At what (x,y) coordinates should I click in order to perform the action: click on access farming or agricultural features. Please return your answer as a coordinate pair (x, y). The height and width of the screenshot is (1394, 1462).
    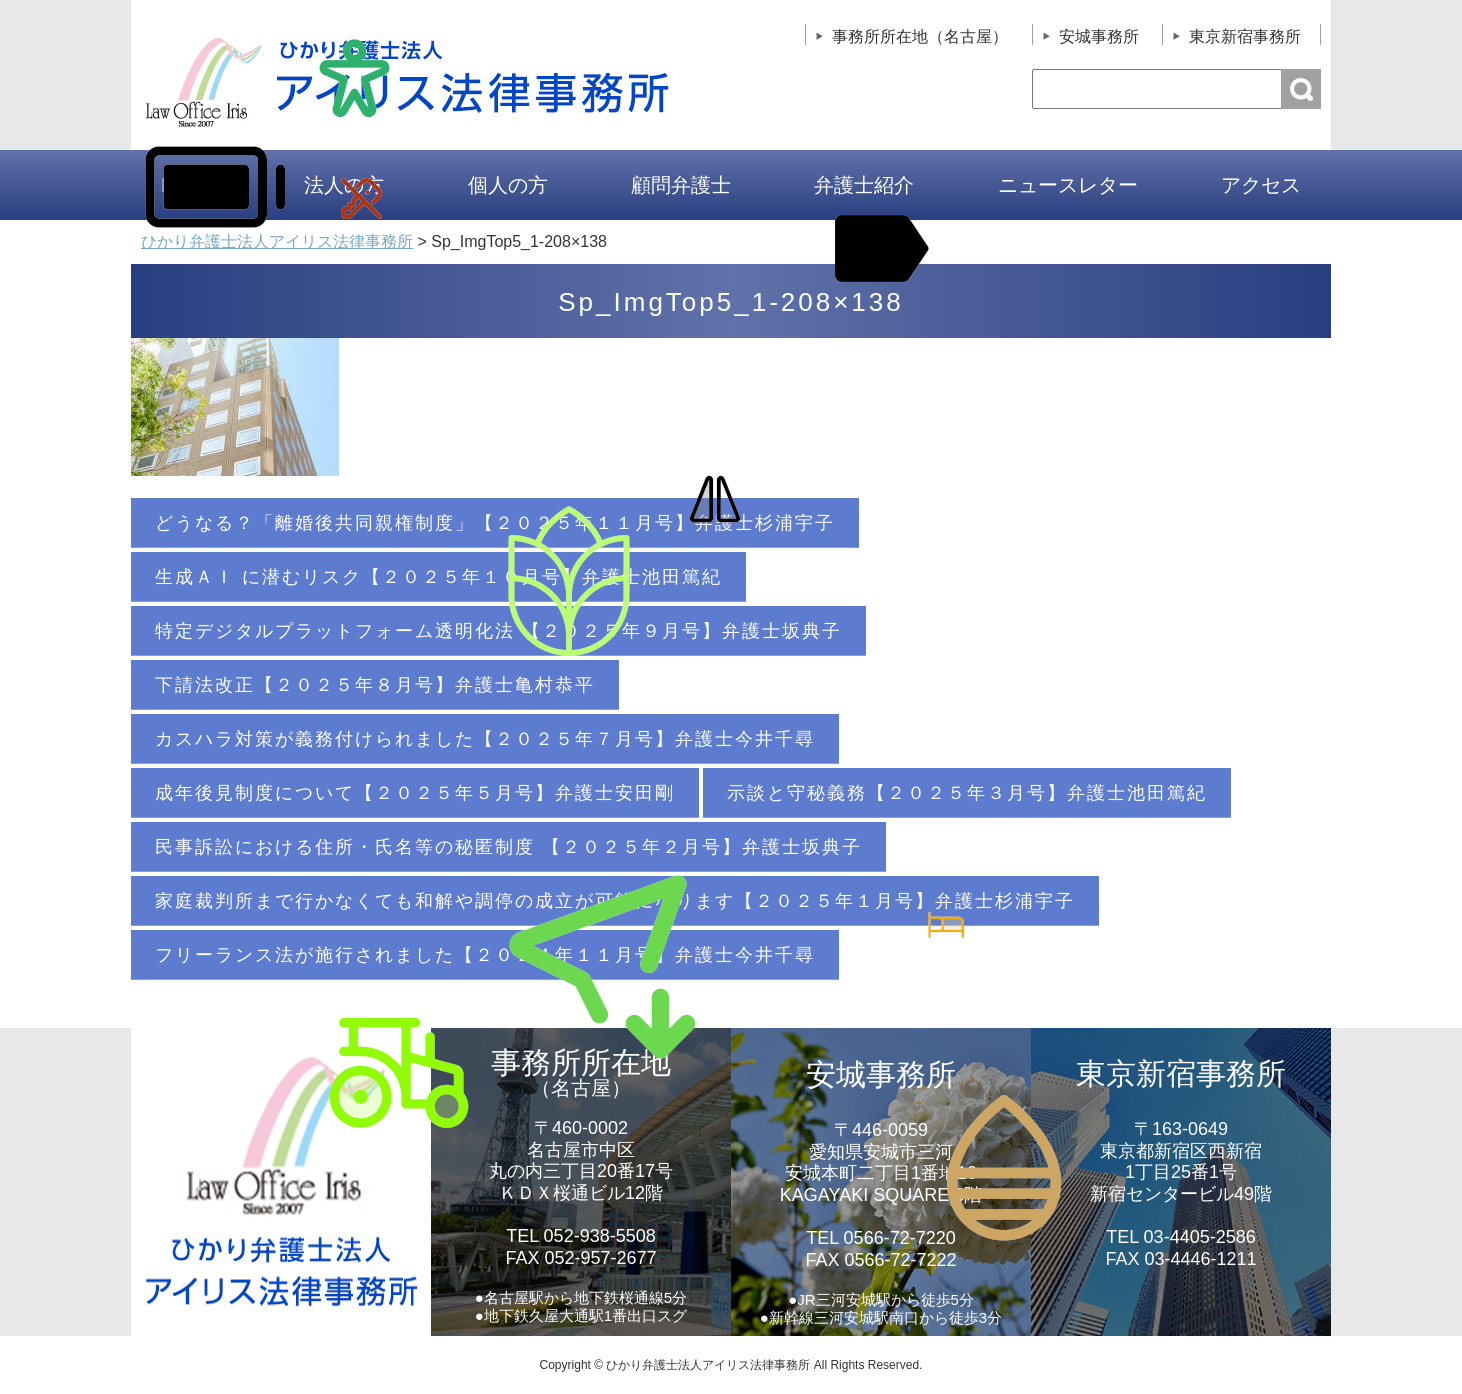
    Looking at the image, I should click on (396, 1070).